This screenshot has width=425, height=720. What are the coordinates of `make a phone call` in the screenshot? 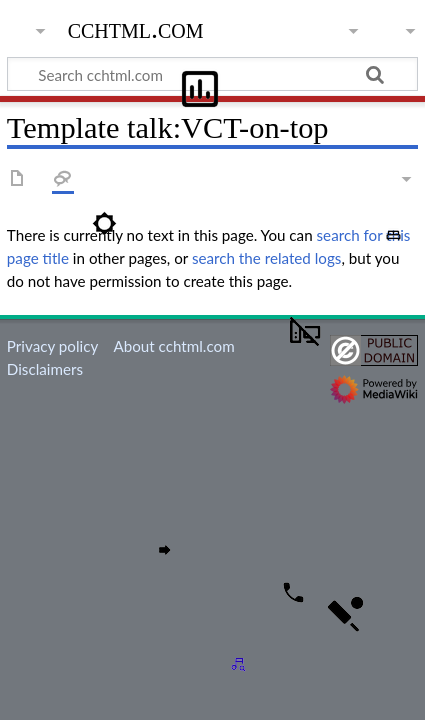 It's located at (293, 592).